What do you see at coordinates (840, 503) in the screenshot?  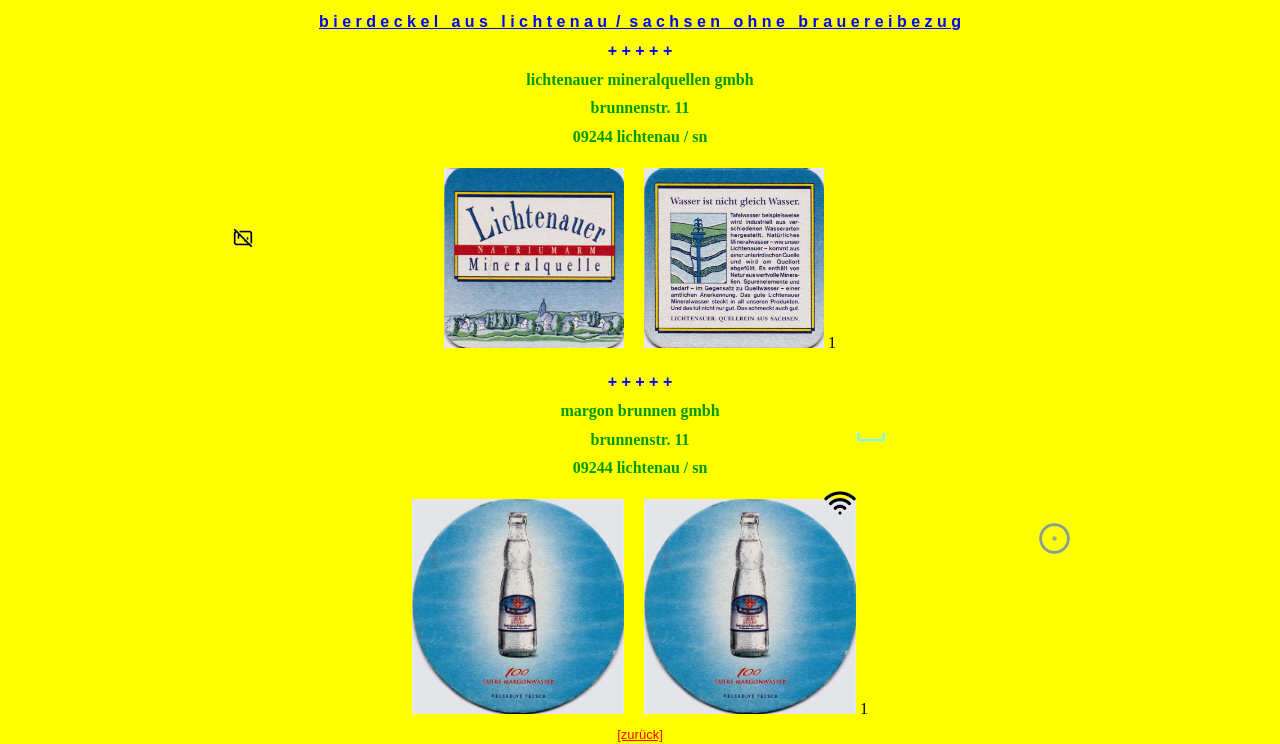 I see `indicates active wifi connection` at bounding box center [840, 503].